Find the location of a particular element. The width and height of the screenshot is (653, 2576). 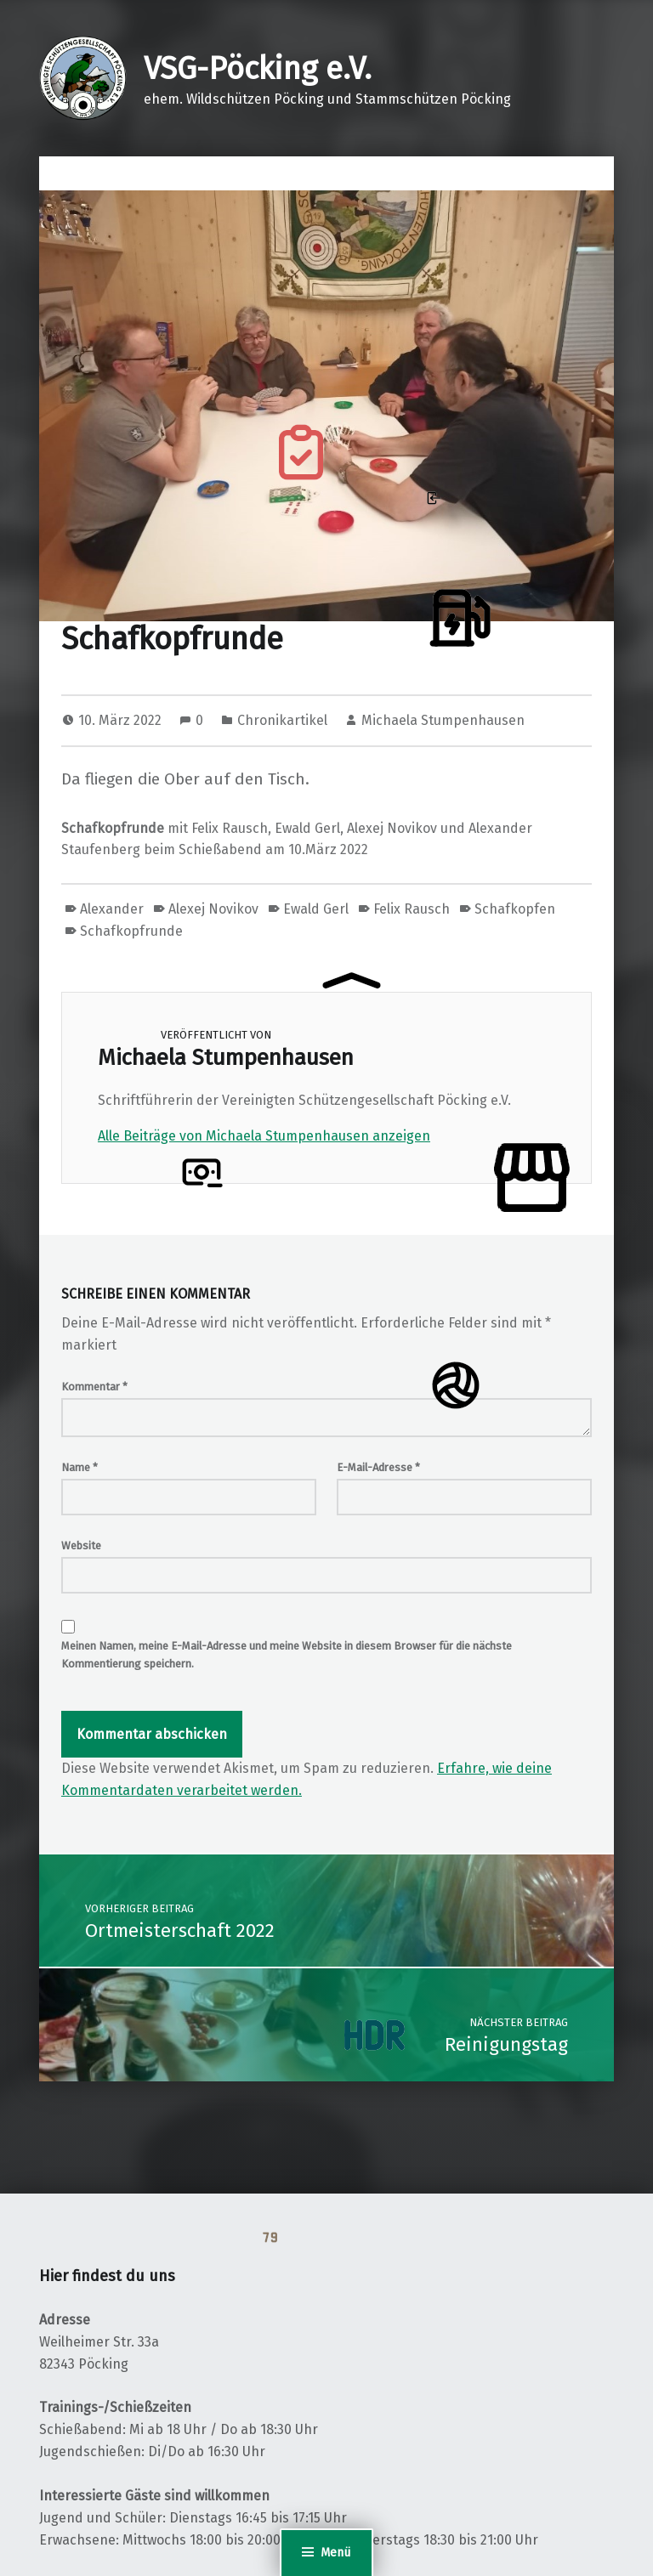

indicates item number 79 in a list or sequence is located at coordinates (270, 2237).